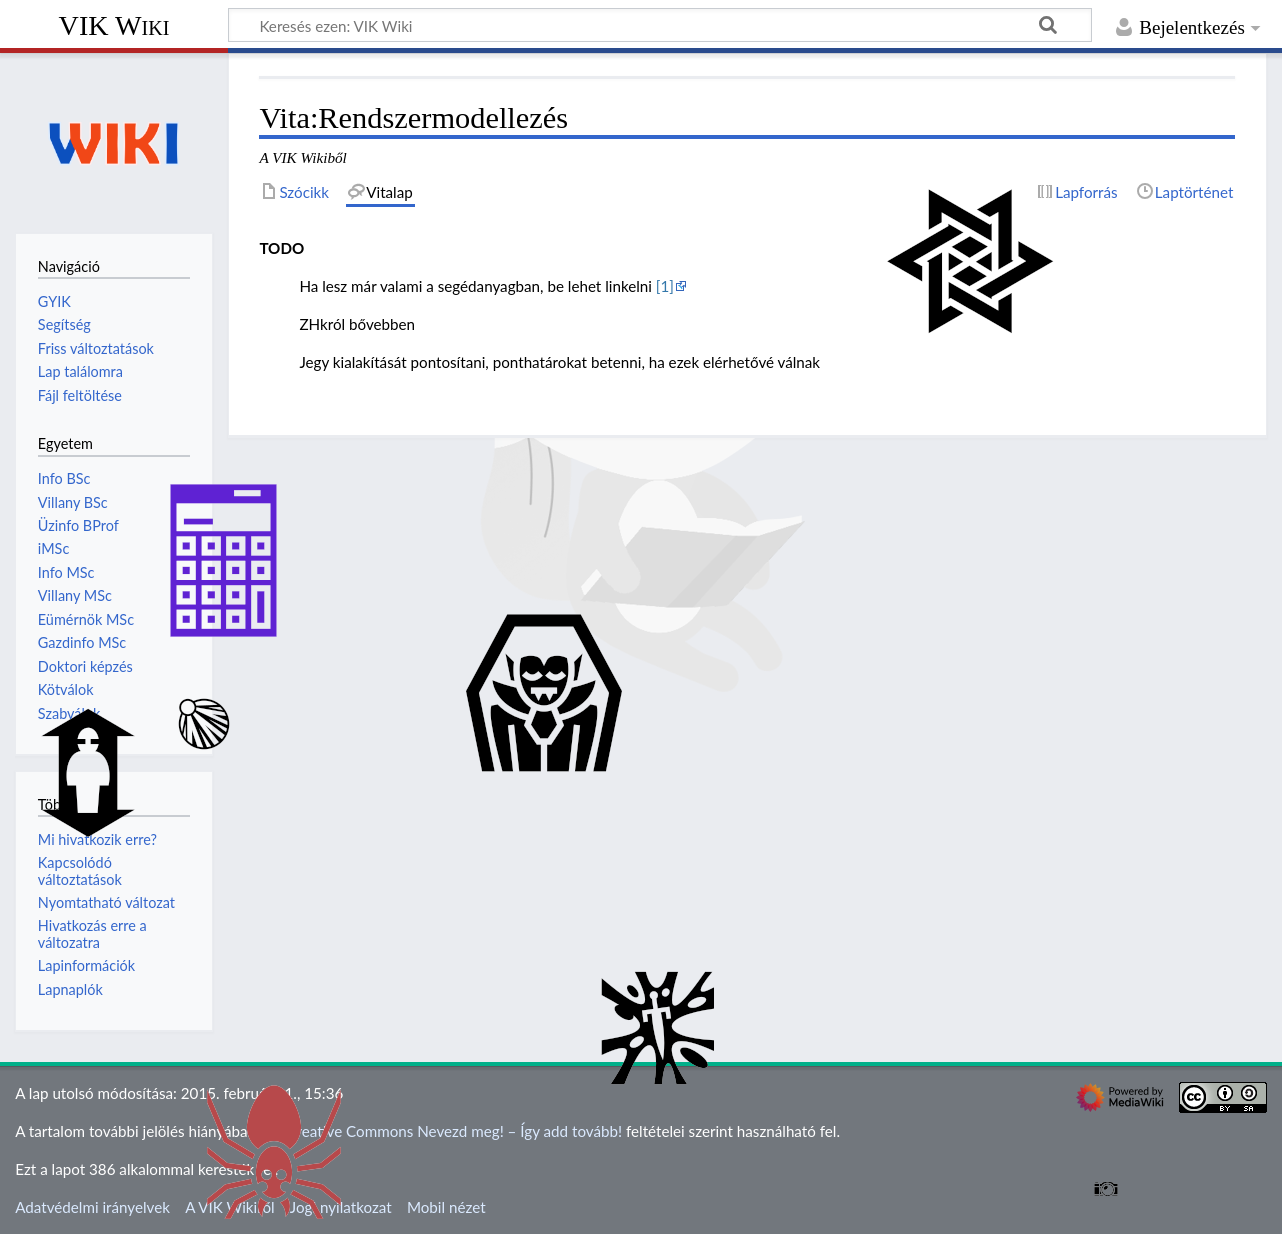 Image resolution: width=1282 pixels, height=1234 pixels. What do you see at coordinates (657, 1027) in the screenshot?
I see `indicates a melting or dissolving weapon effect` at bounding box center [657, 1027].